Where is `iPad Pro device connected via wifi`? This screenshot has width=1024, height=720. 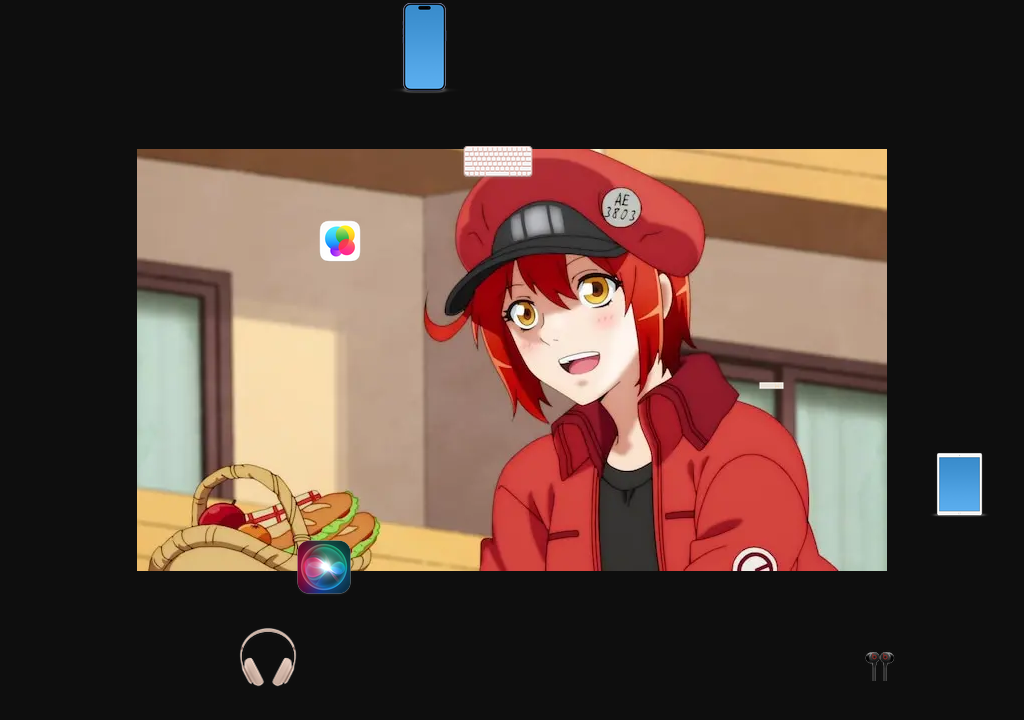
iPad Pro device connected via wifi is located at coordinates (959, 484).